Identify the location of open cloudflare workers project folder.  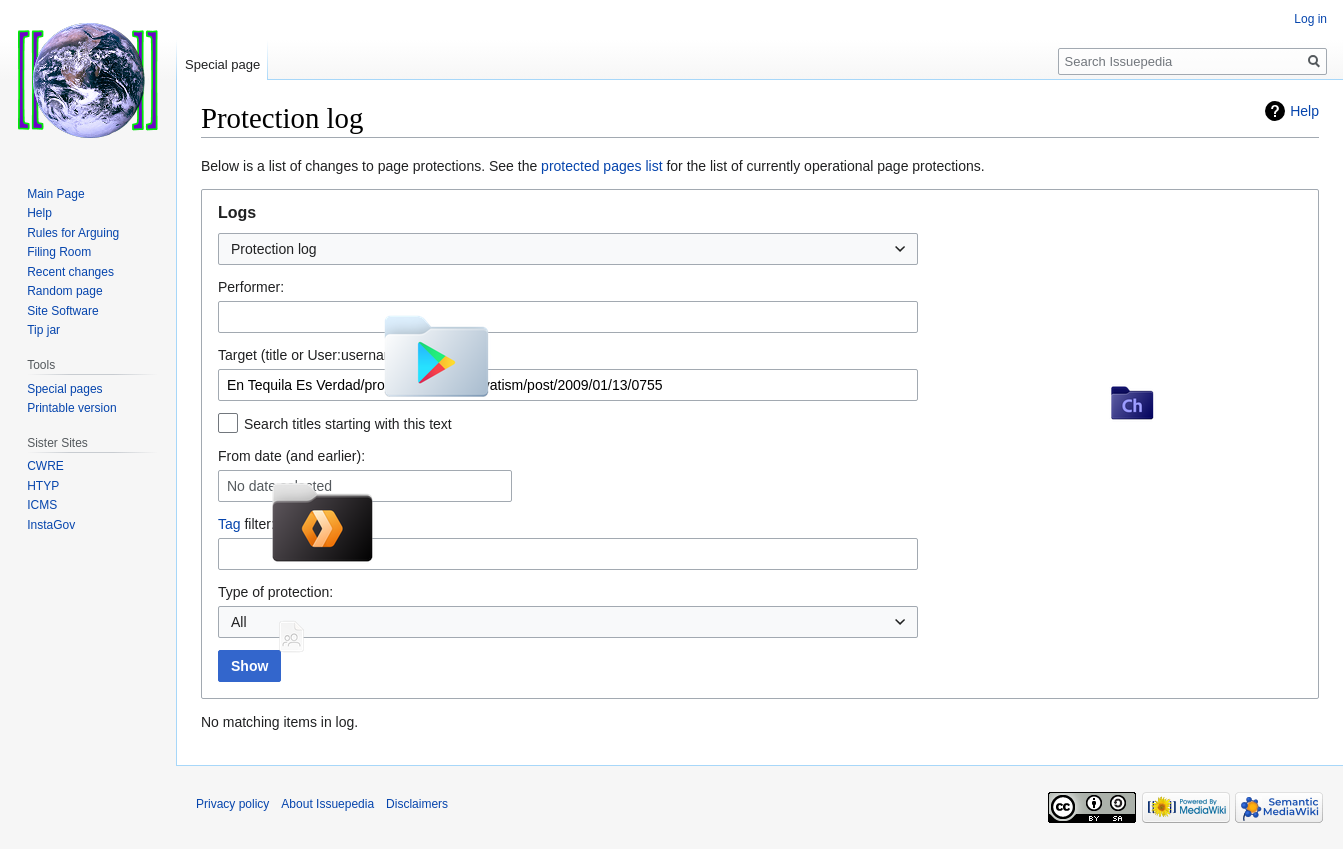
(322, 525).